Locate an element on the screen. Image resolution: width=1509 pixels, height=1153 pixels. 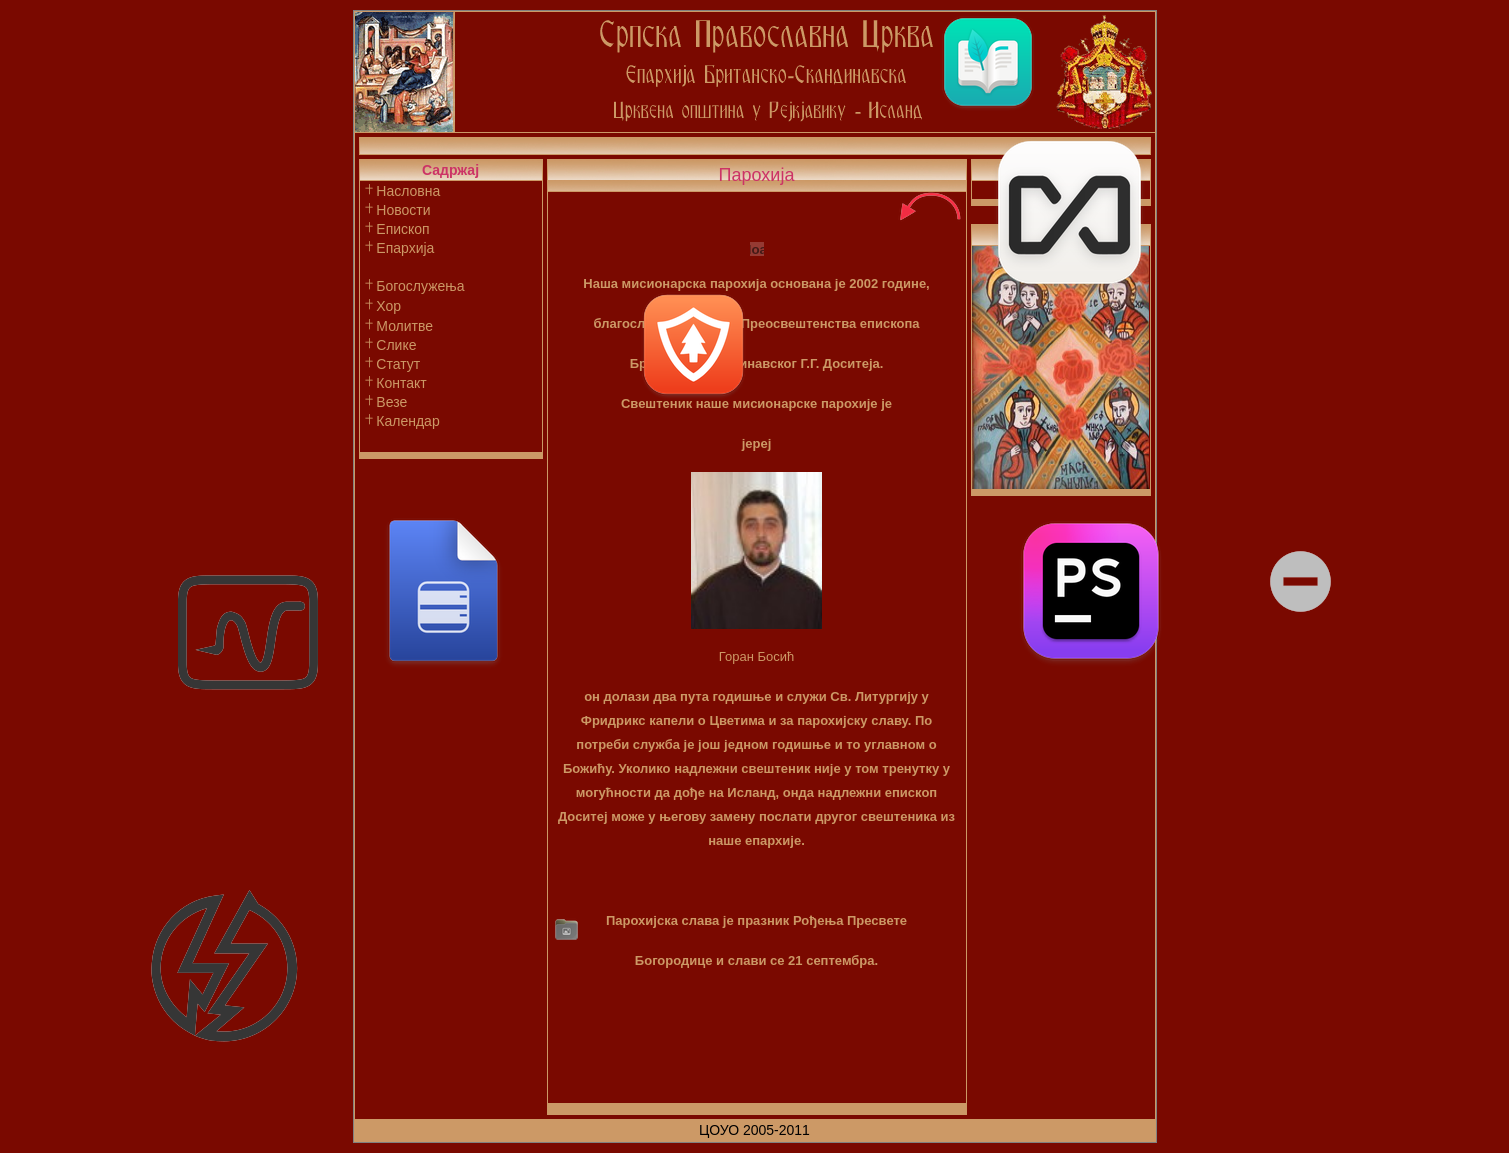
open firewatch app is located at coordinates (693, 344).